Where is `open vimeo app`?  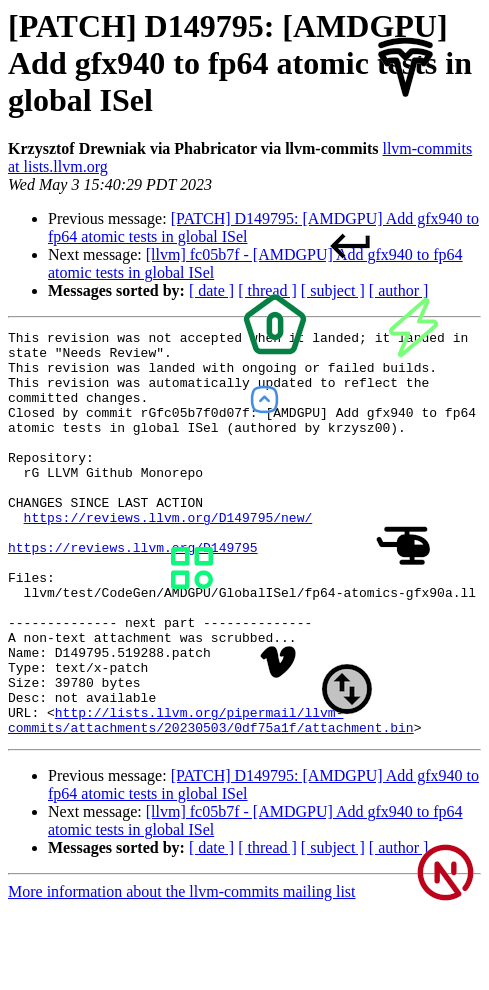
open vimeo app is located at coordinates (278, 662).